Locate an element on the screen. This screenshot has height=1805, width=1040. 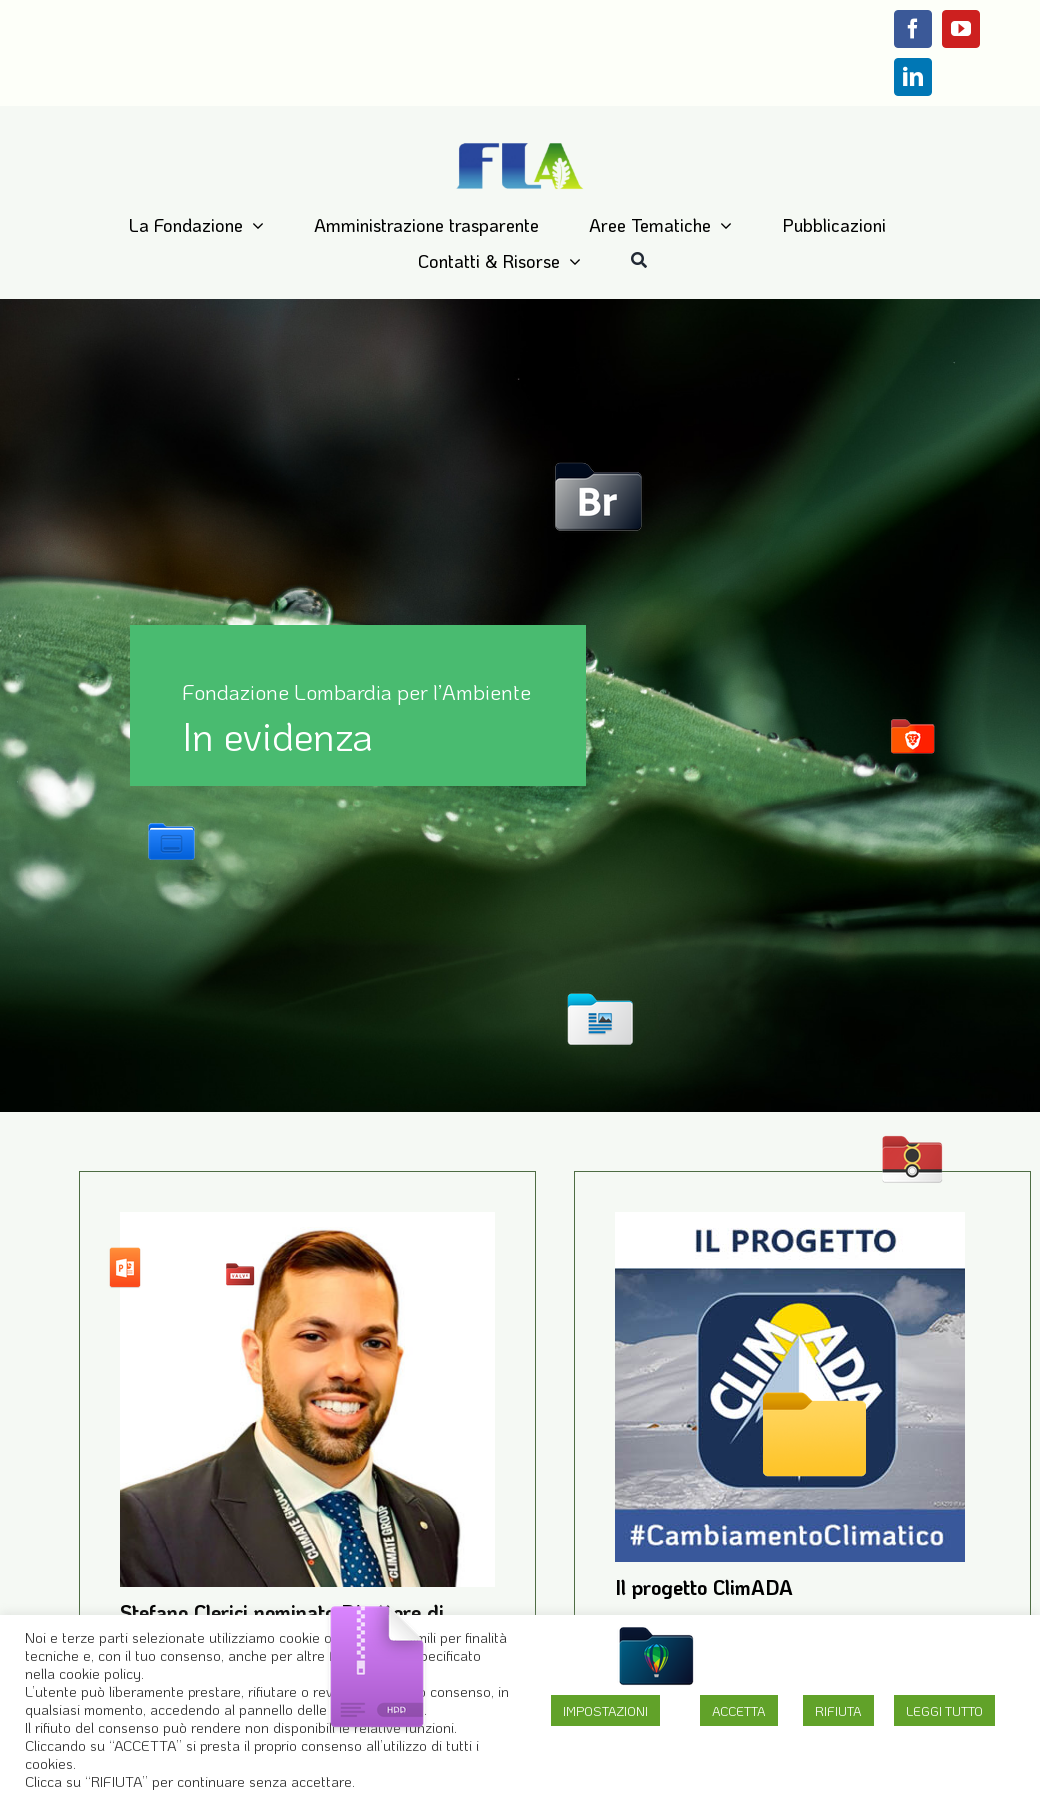
a virtualbox virtual hard disk file is located at coordinates (377, 1669).